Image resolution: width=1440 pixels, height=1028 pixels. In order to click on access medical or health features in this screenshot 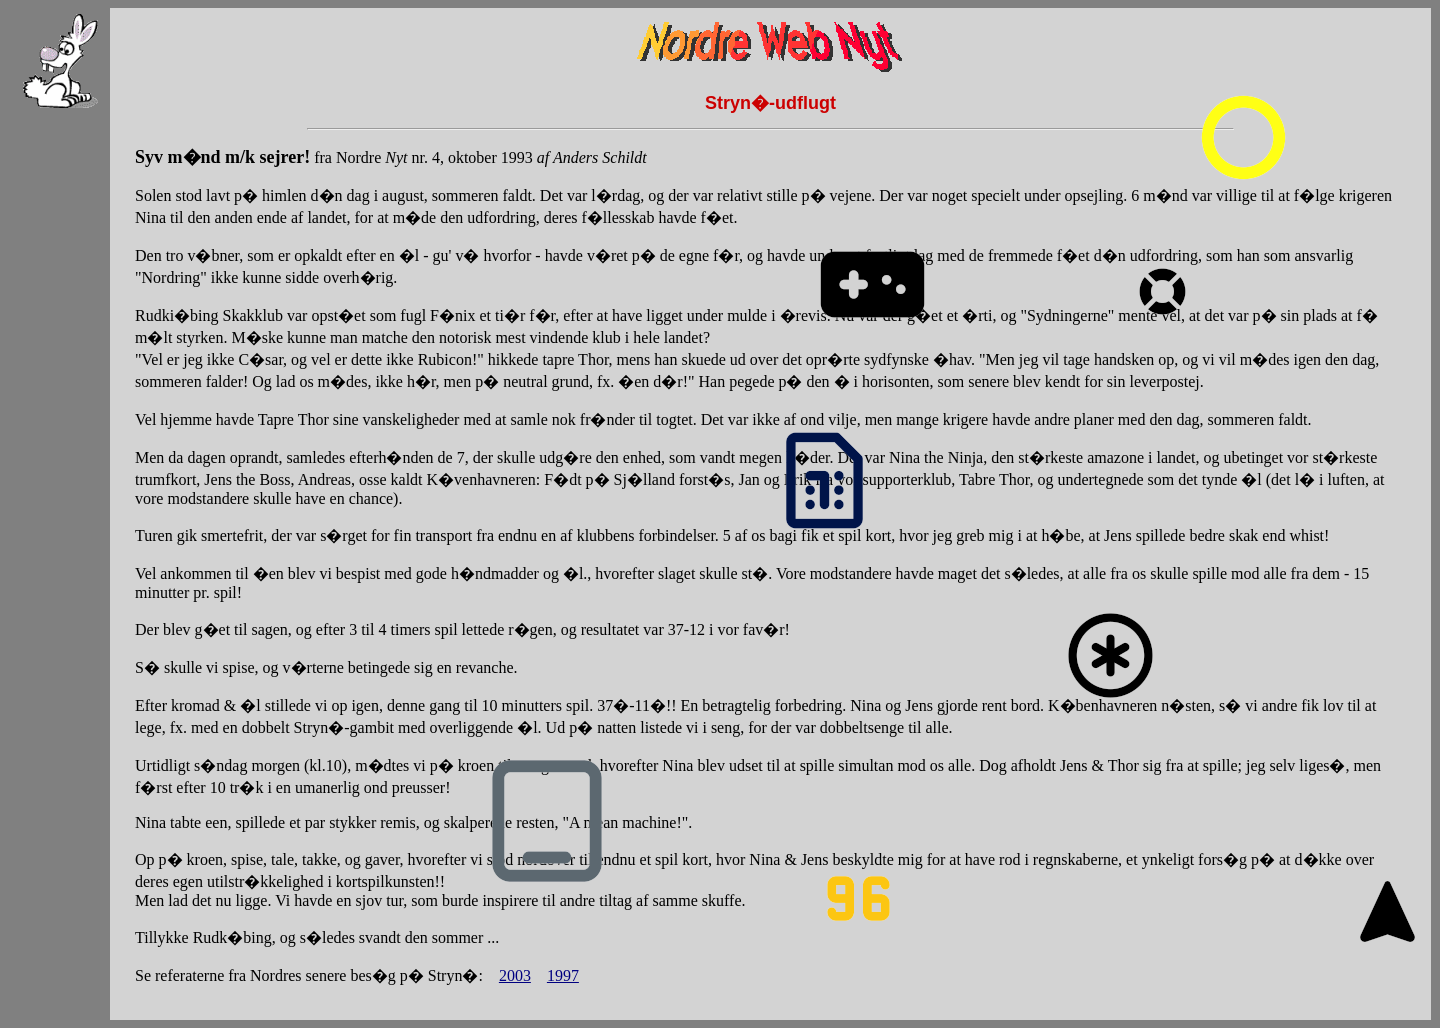, I will do `click(1110, 655)`.